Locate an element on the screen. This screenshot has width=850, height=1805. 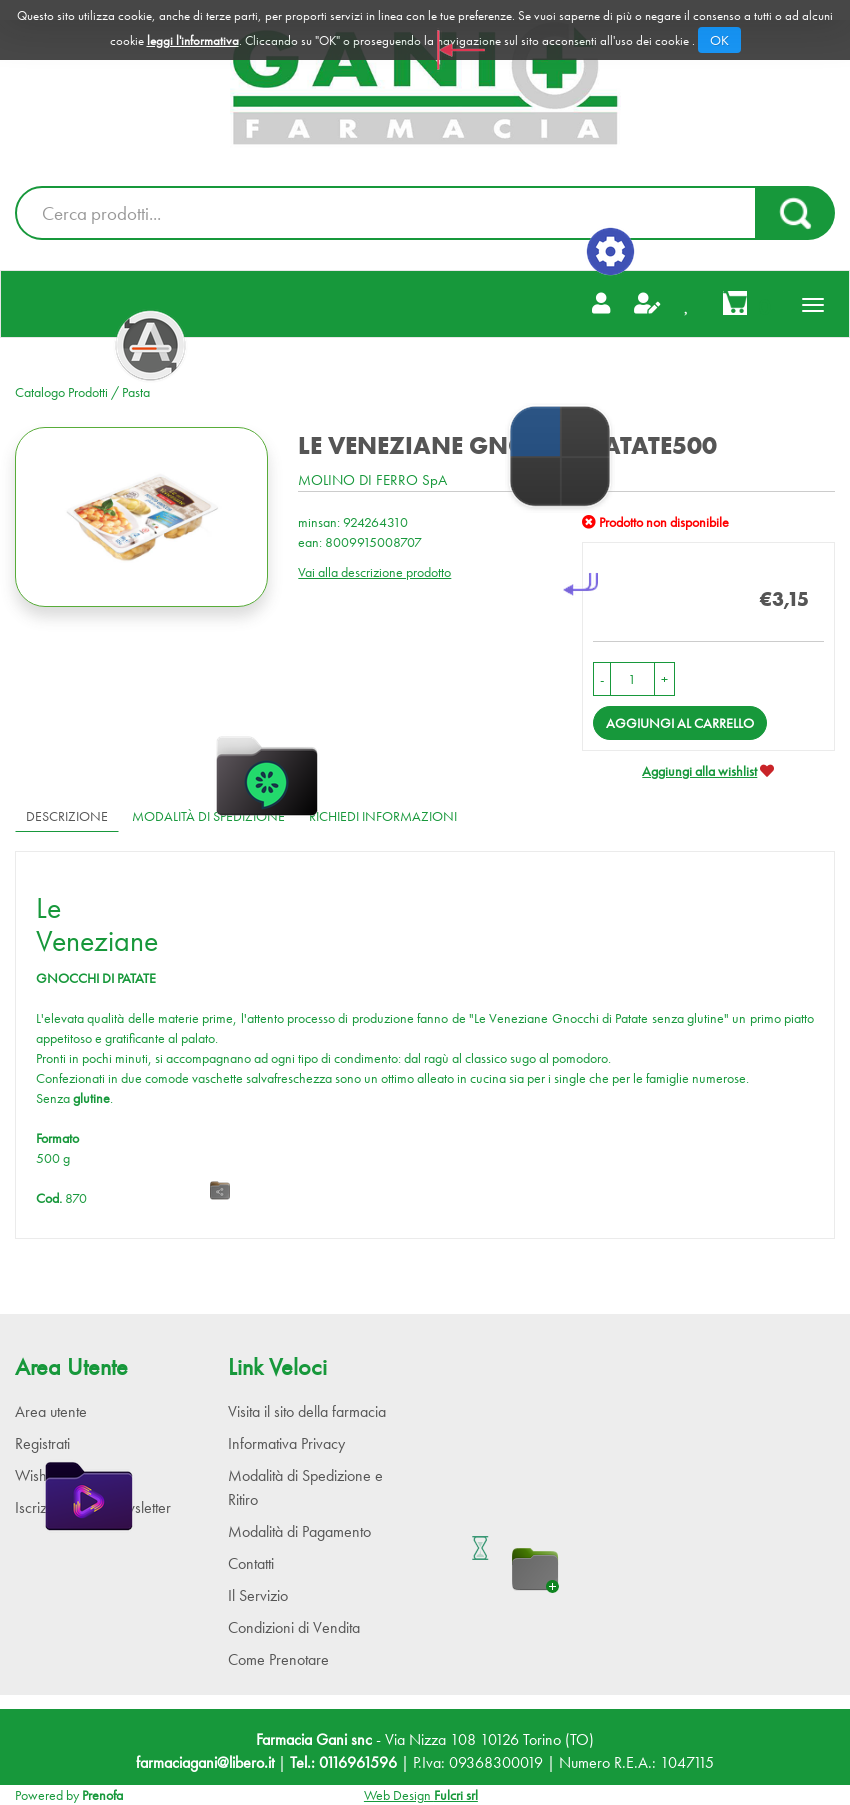
go to the first item in a list or sequence is located at coordinates (461, 50).